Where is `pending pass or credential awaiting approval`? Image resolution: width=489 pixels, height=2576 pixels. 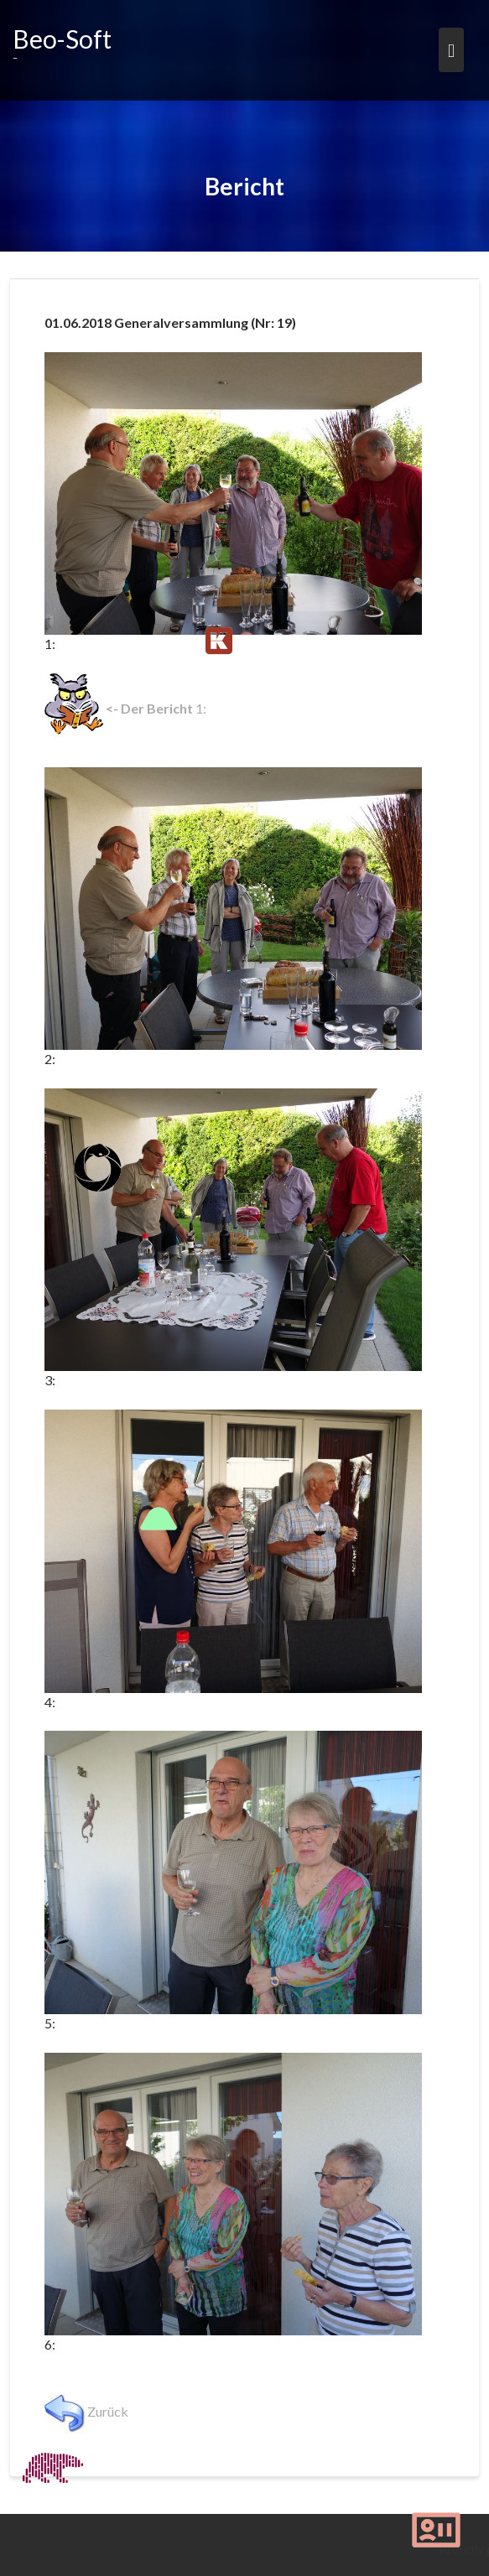 pending pass or credential awaiting approval is located at coordinates (436, 2530).